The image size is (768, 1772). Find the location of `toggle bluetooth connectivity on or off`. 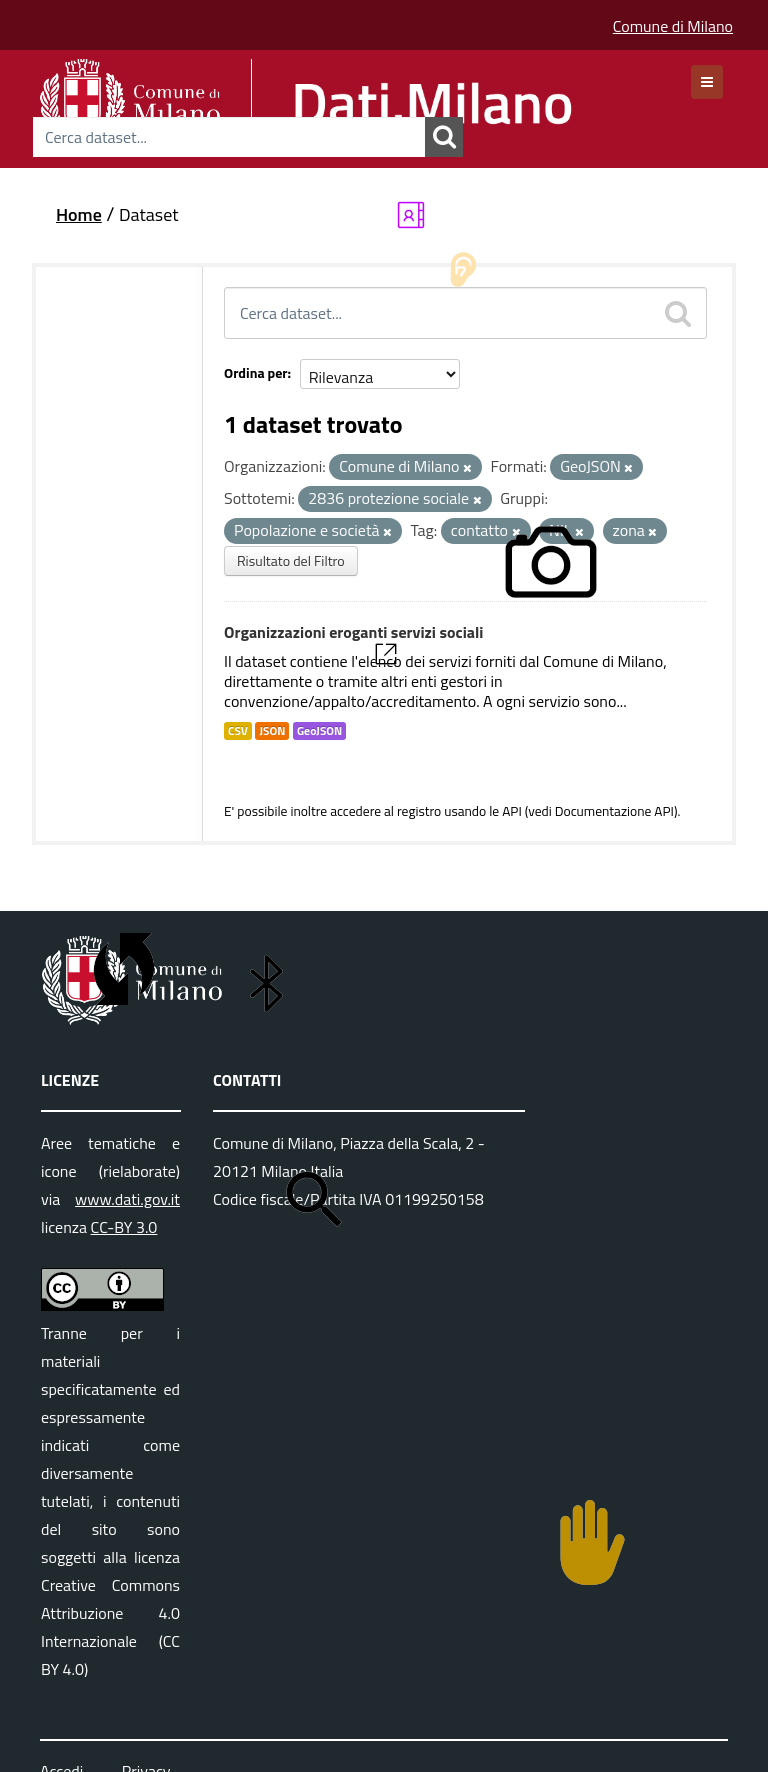

toggle bluetooth connectivity on or off is located at coordinates (266, 983).